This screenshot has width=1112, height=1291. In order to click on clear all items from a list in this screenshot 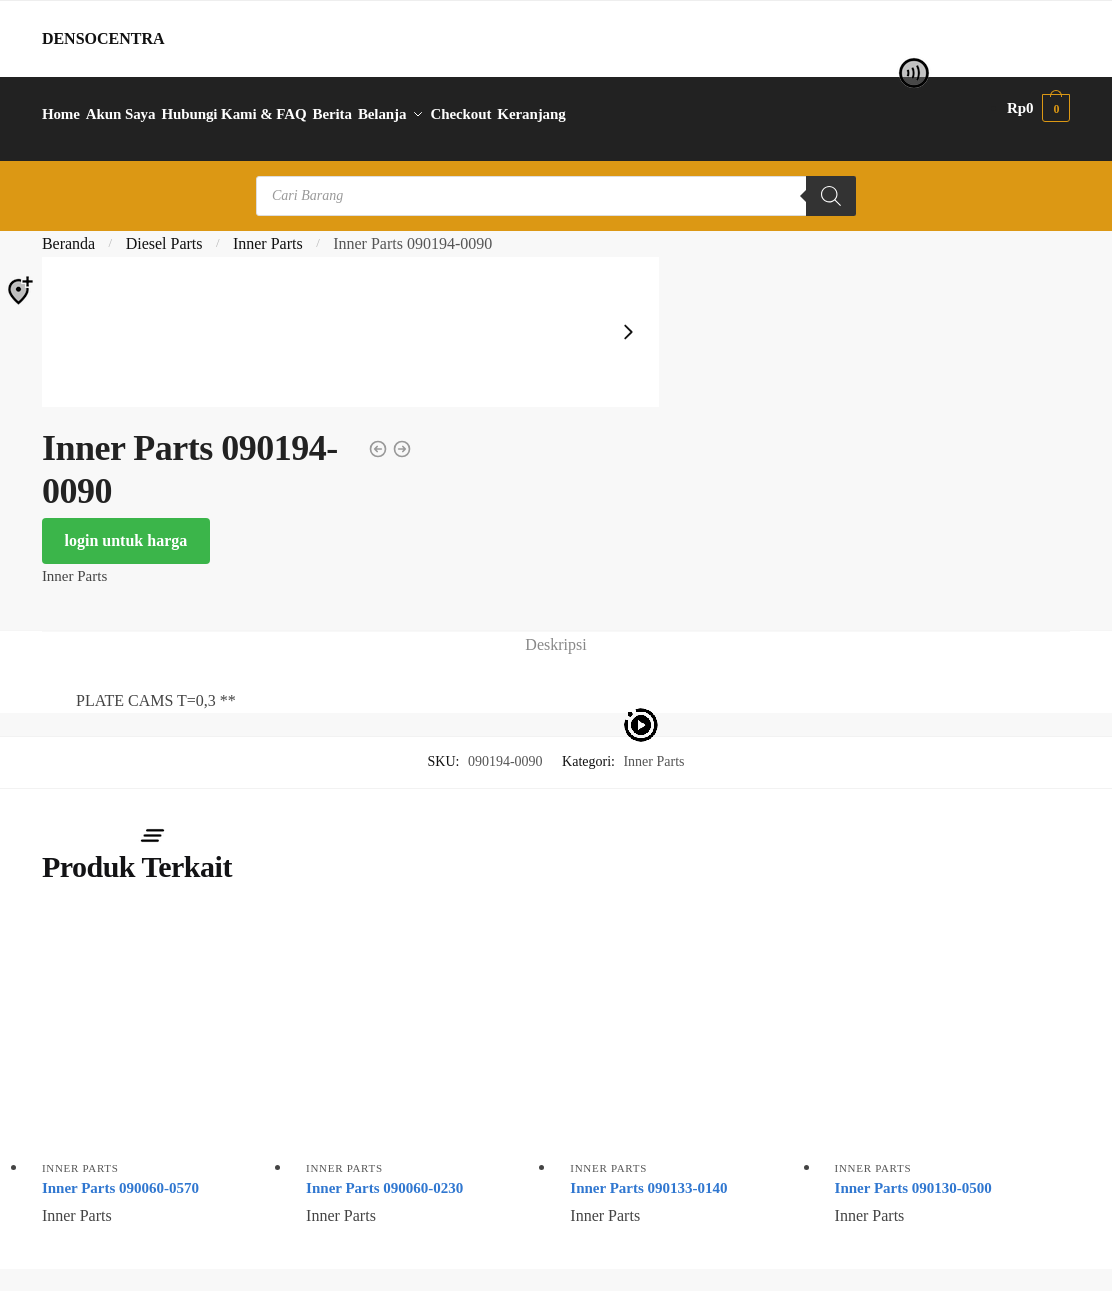, I will do `click(152, 835)`.